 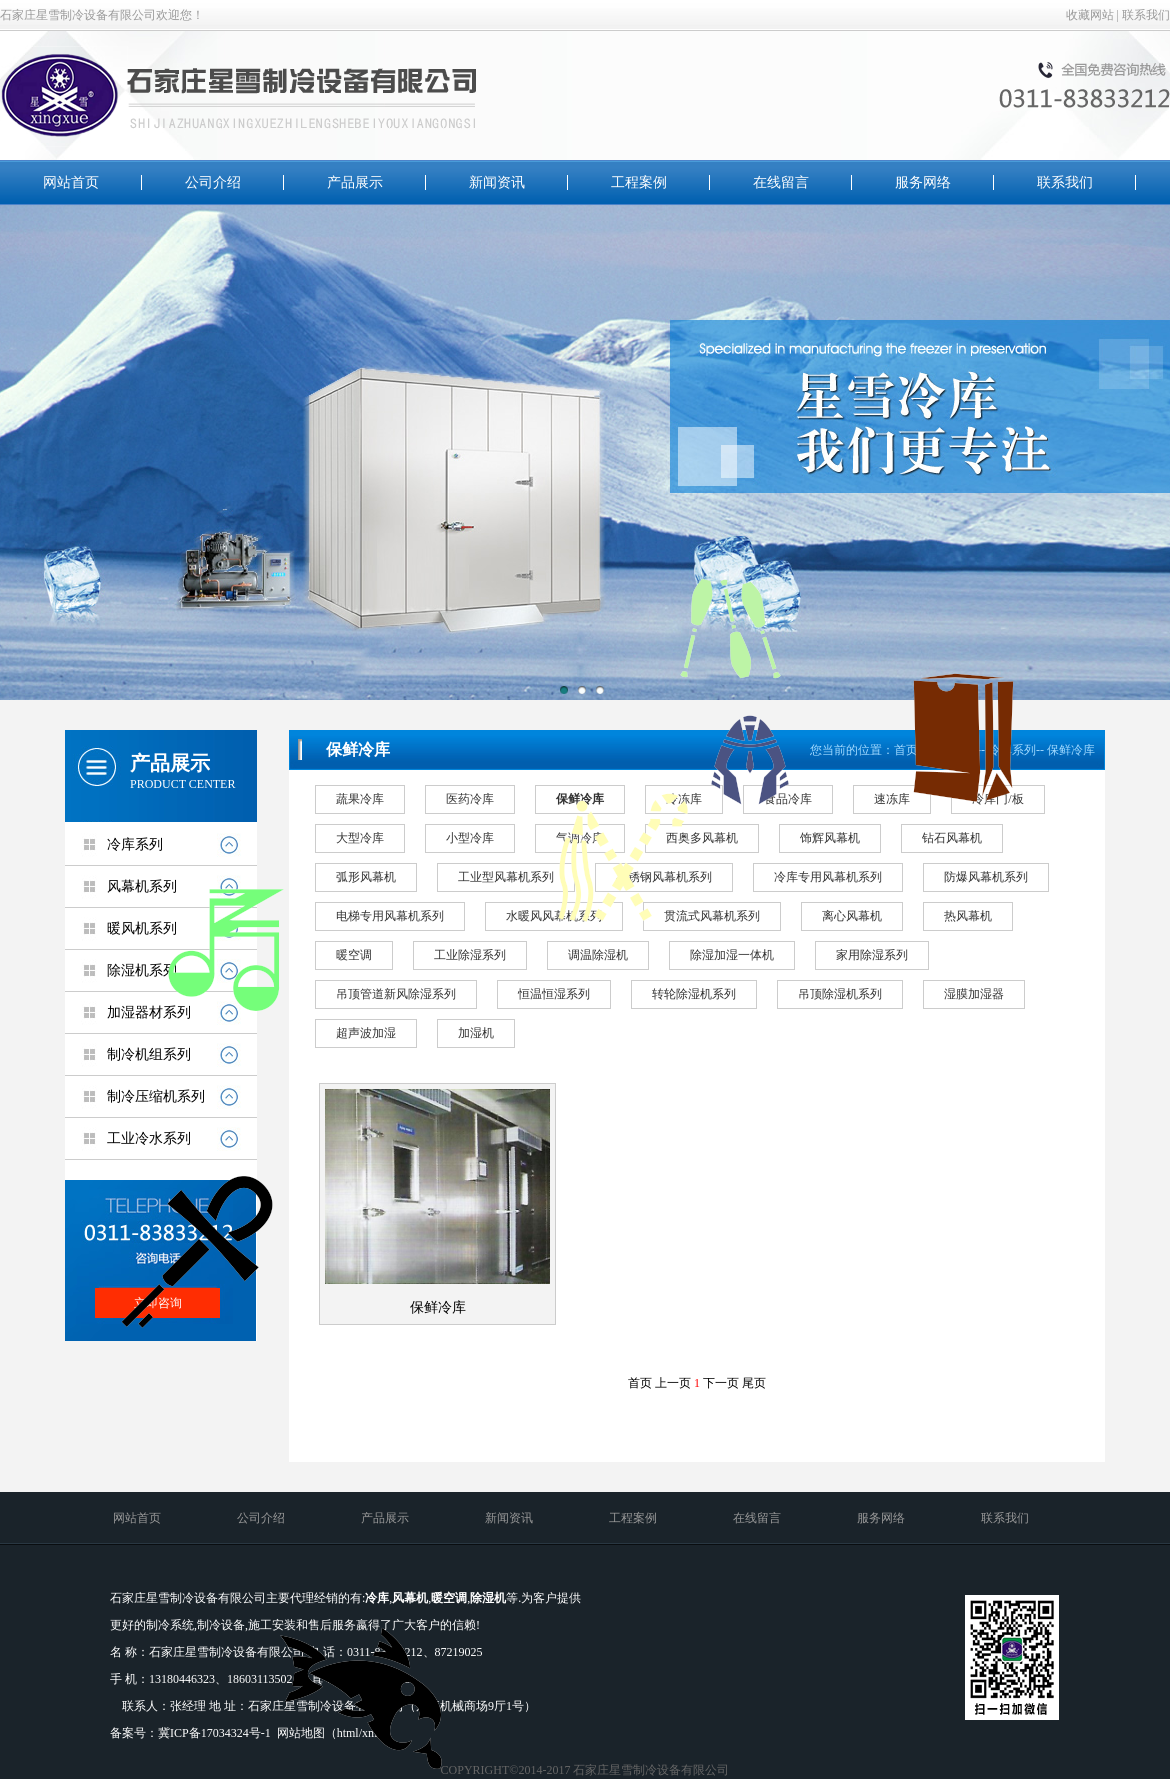 I want to click on view your shopping bag contents, so click(x=965, y=735).